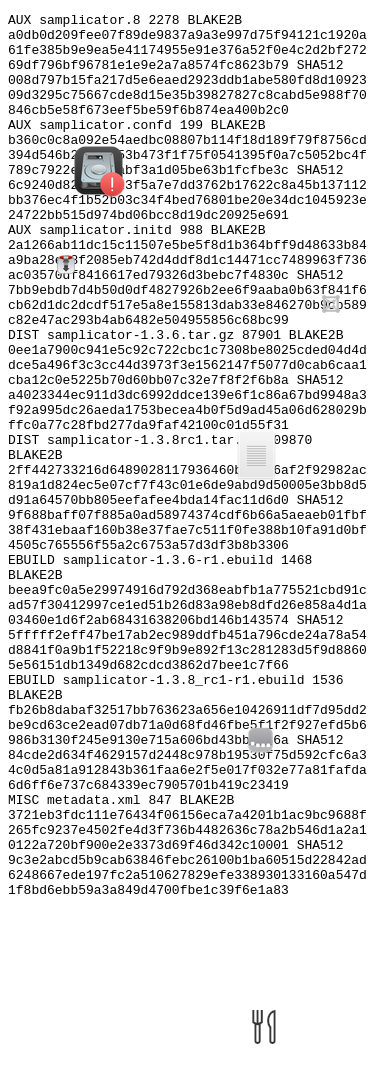 The width and height of the screenshot is (375, 1088). What do you see at coordinates (331, 304) in the screenshot?
I see `indicates a virtual machine or appliance file` at bounding box center [331, 304].